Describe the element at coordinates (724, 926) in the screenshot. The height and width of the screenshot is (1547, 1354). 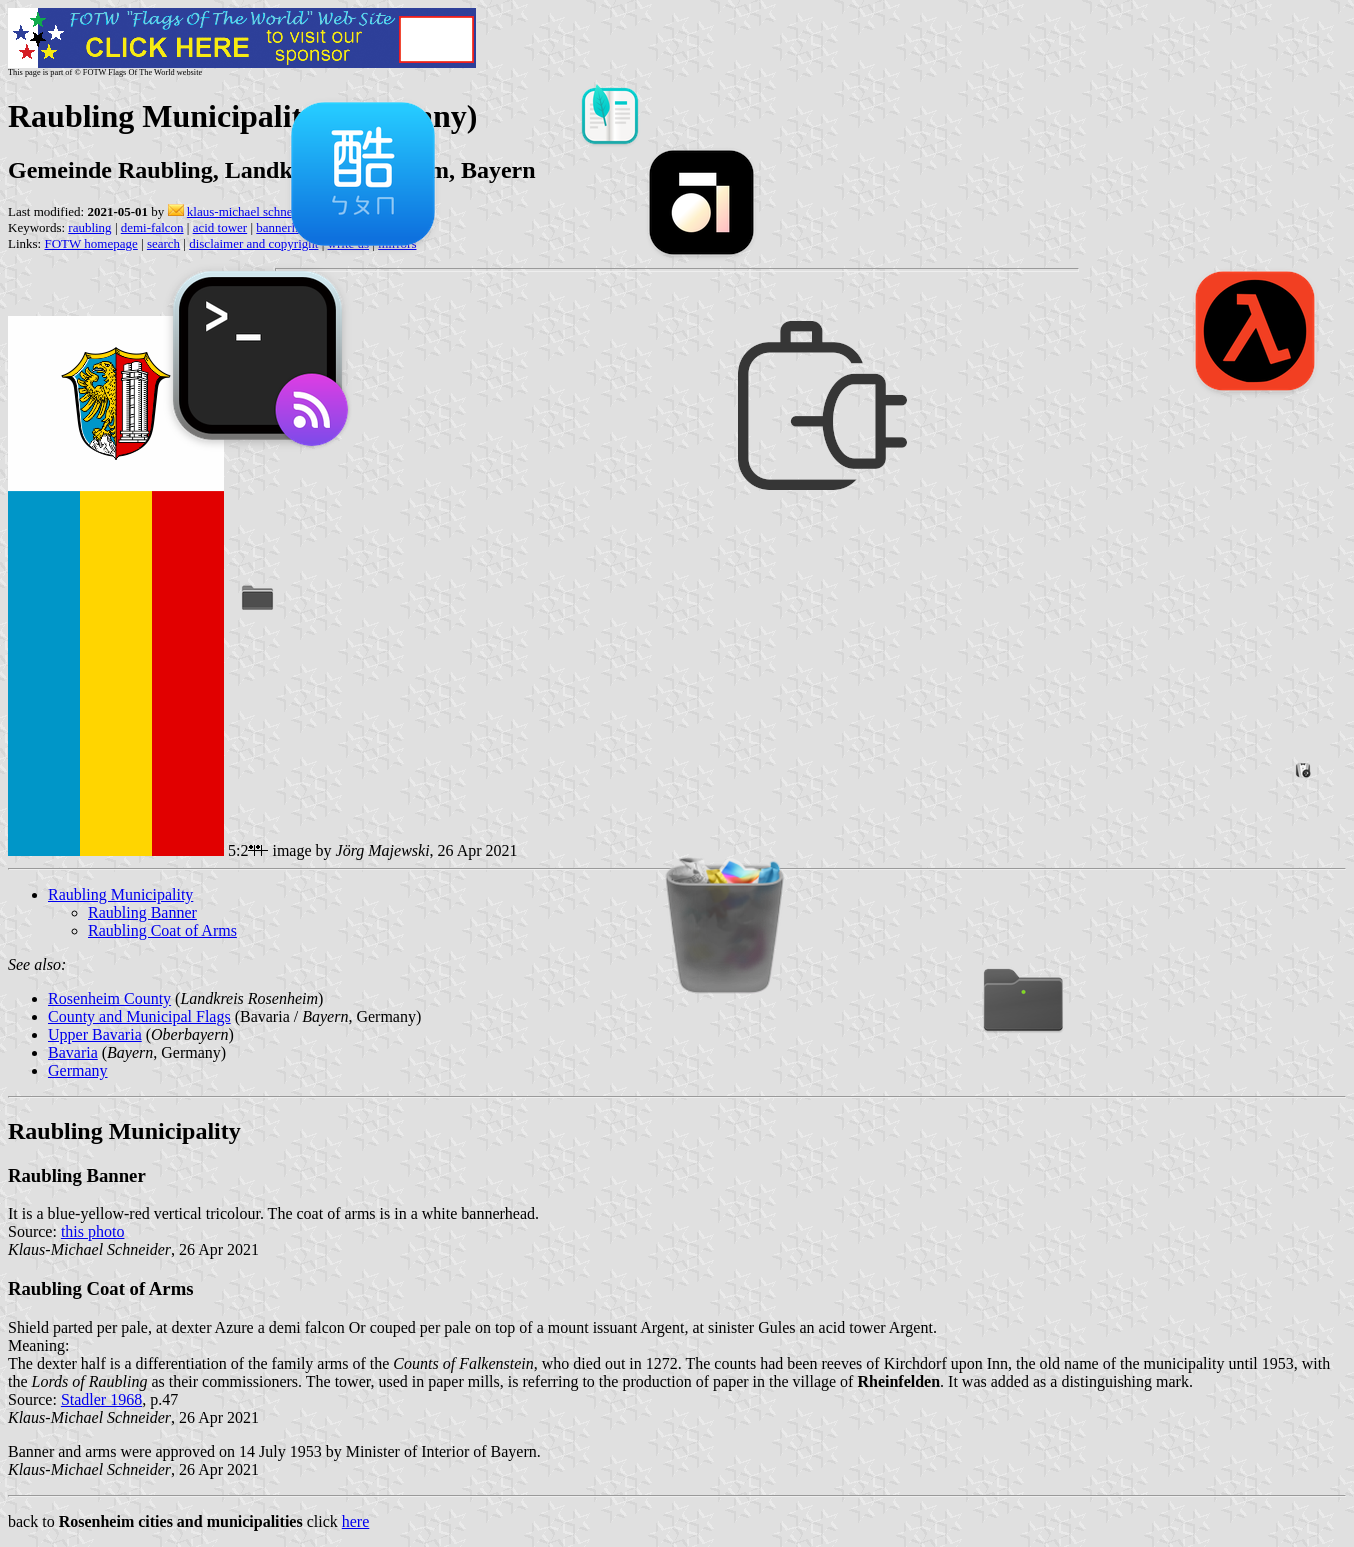
I see `trash bin with items ready to be emptied` at that location.